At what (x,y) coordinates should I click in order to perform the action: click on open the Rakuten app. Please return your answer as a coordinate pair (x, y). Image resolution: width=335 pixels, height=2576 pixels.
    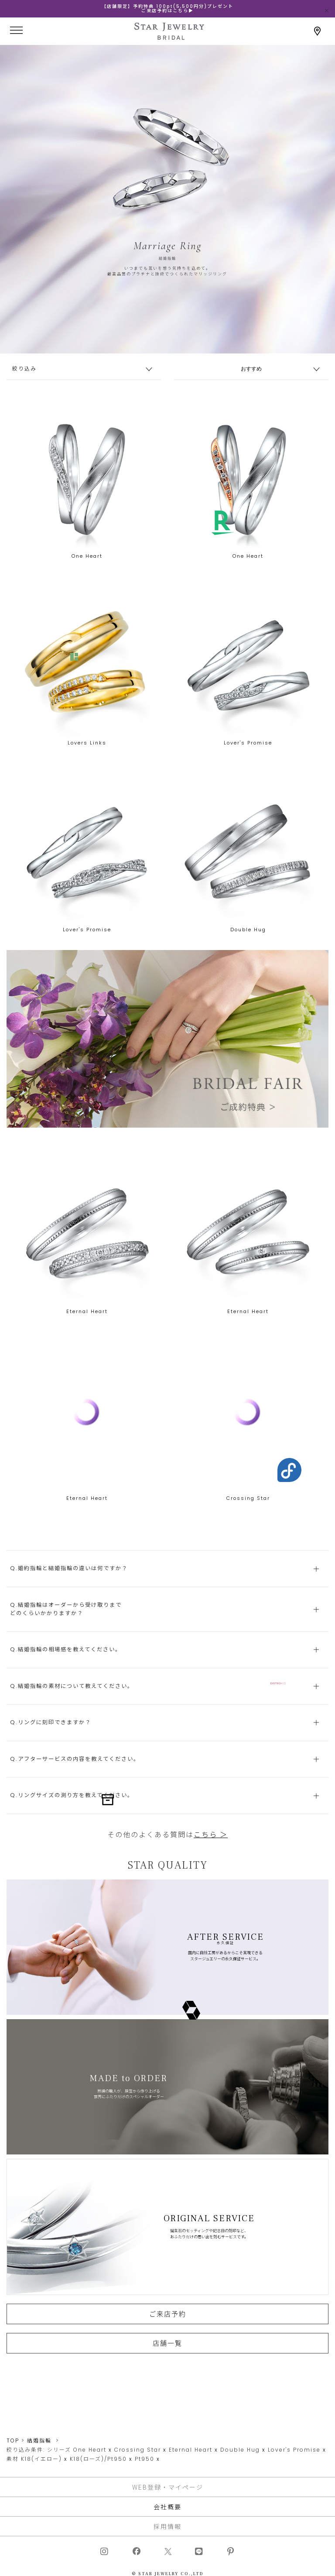
    Looking at the image, I should click on (223, 523).